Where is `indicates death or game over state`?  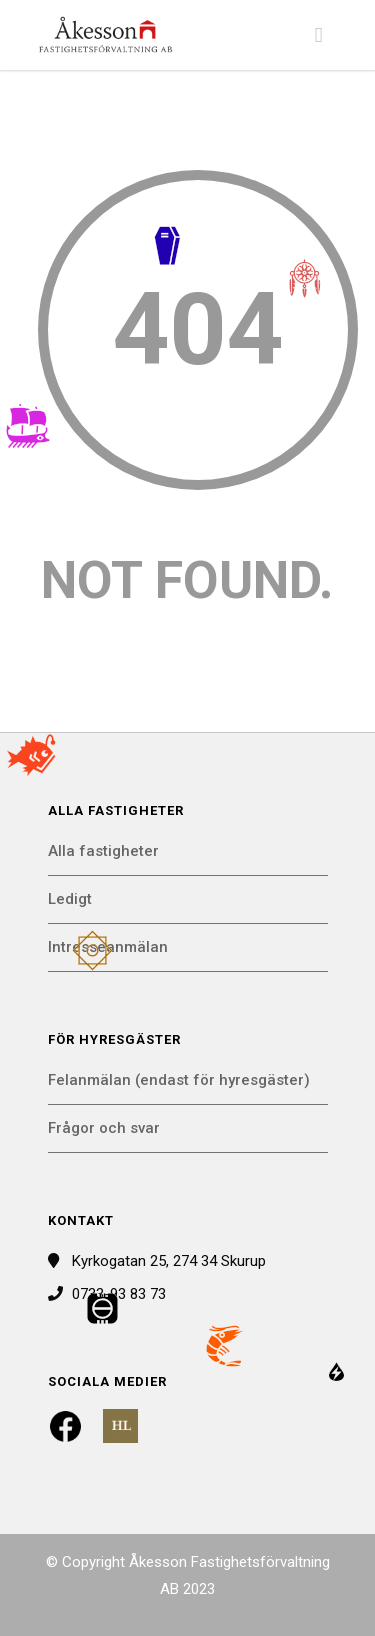
indicates death or game over state is located at coordinates (166, 245).